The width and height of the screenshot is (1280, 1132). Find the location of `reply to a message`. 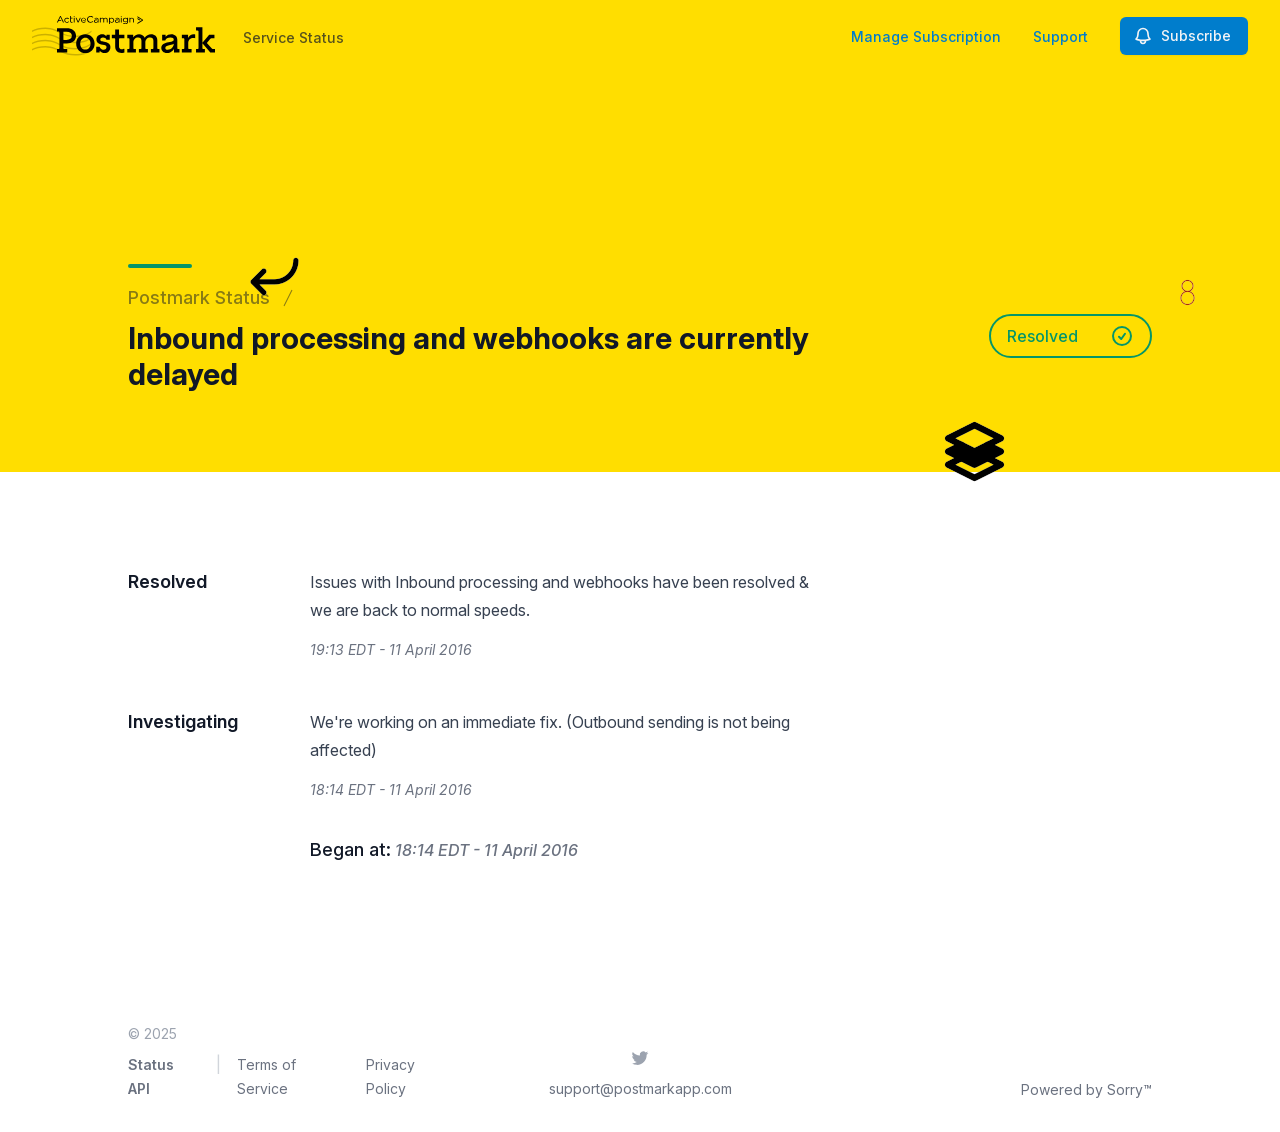

reply to a message is located at coordinates (274, 276).